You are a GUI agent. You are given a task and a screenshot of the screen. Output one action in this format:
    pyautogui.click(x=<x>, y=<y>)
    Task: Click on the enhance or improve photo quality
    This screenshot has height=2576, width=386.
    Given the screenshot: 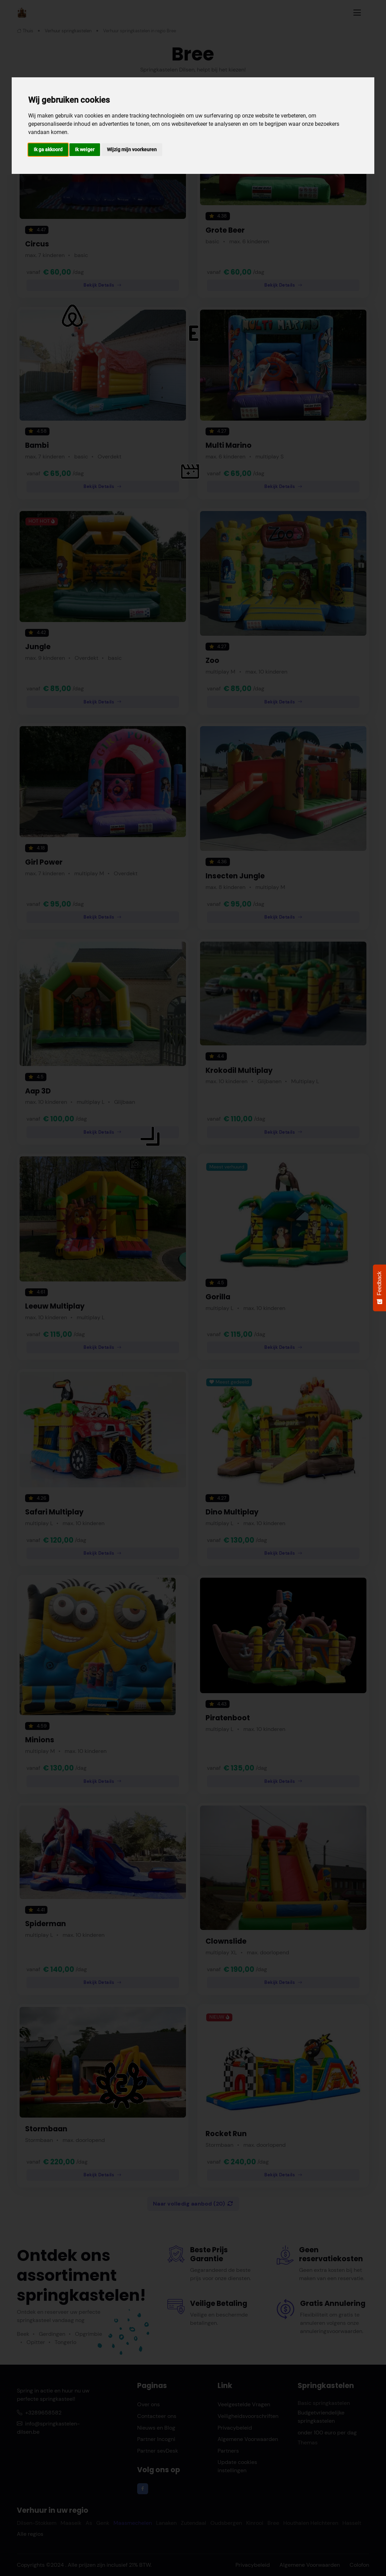 What is the action you would take?
    pyautogui.click(x=136, y=1164)
    